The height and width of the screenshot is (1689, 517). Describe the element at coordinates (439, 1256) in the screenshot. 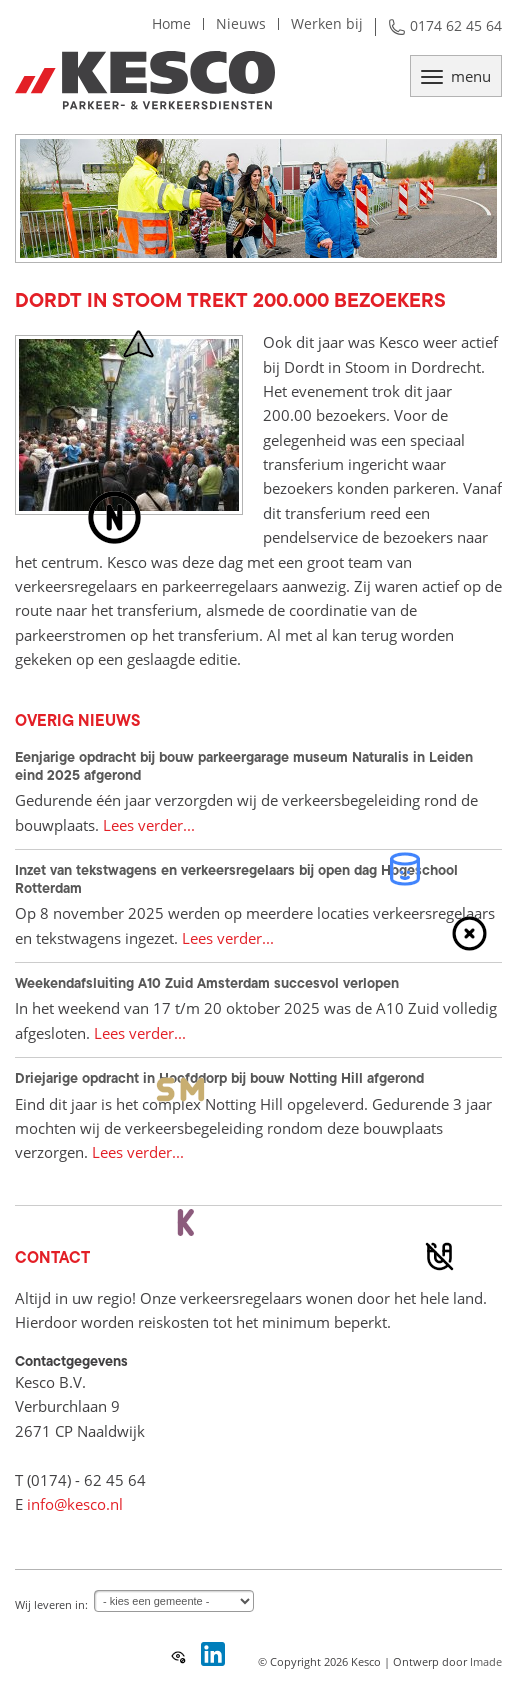

I see `disable magnetic snap or alignment` at that location.